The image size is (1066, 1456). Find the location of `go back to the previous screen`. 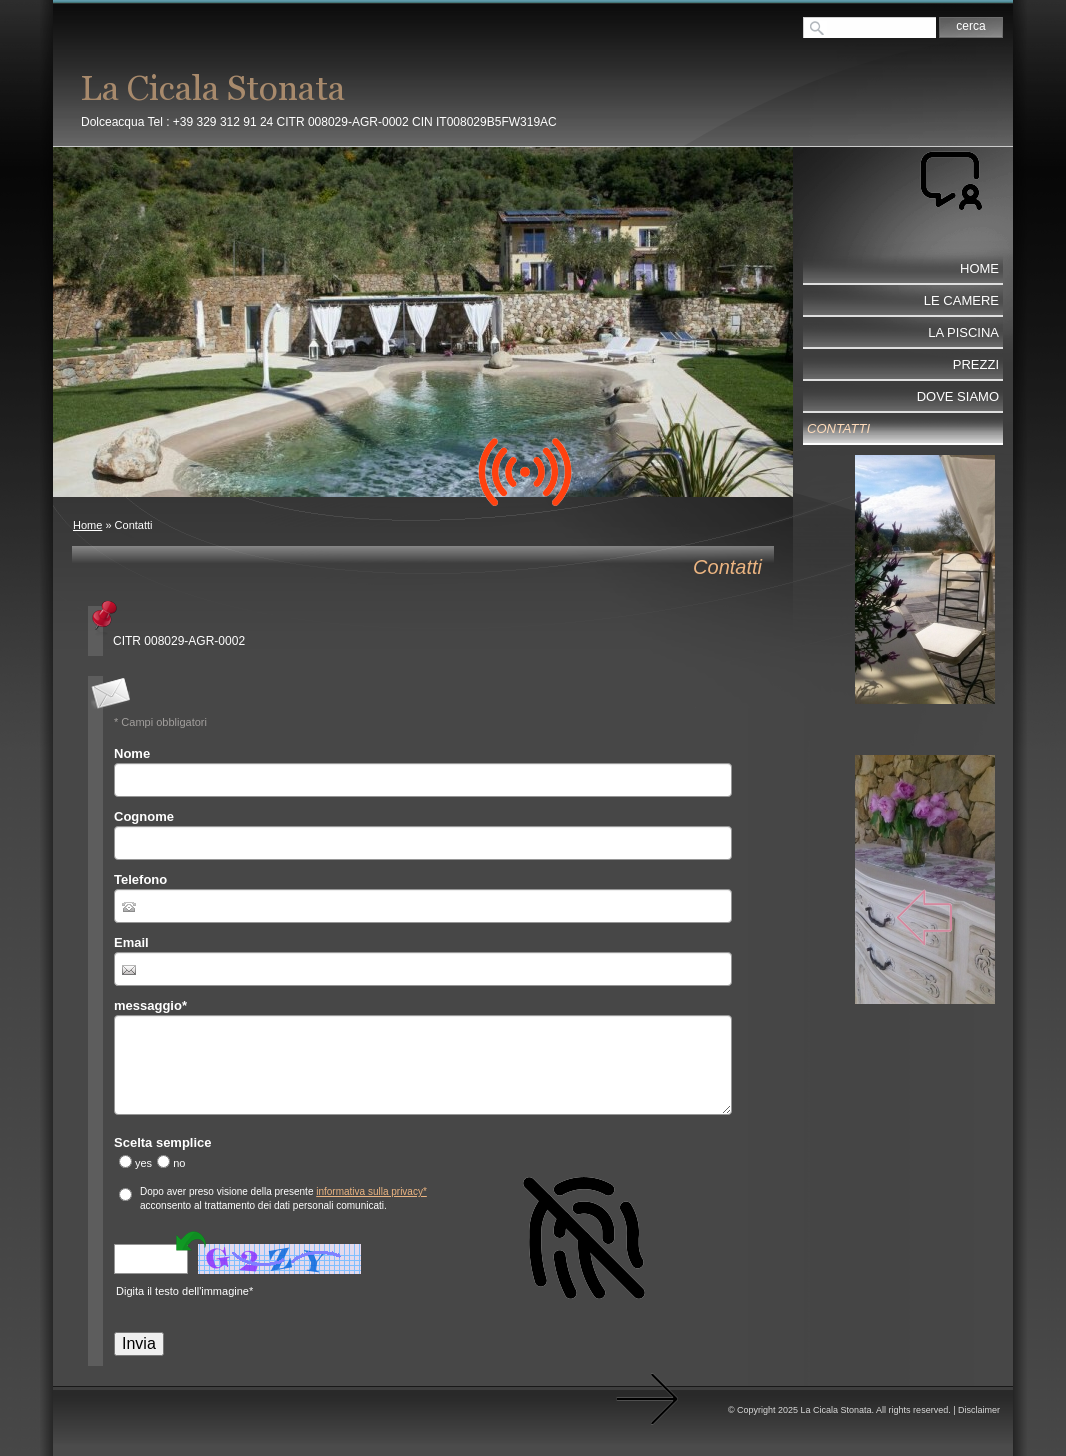

go back to the previous screen is located at coordinates (926, 917).